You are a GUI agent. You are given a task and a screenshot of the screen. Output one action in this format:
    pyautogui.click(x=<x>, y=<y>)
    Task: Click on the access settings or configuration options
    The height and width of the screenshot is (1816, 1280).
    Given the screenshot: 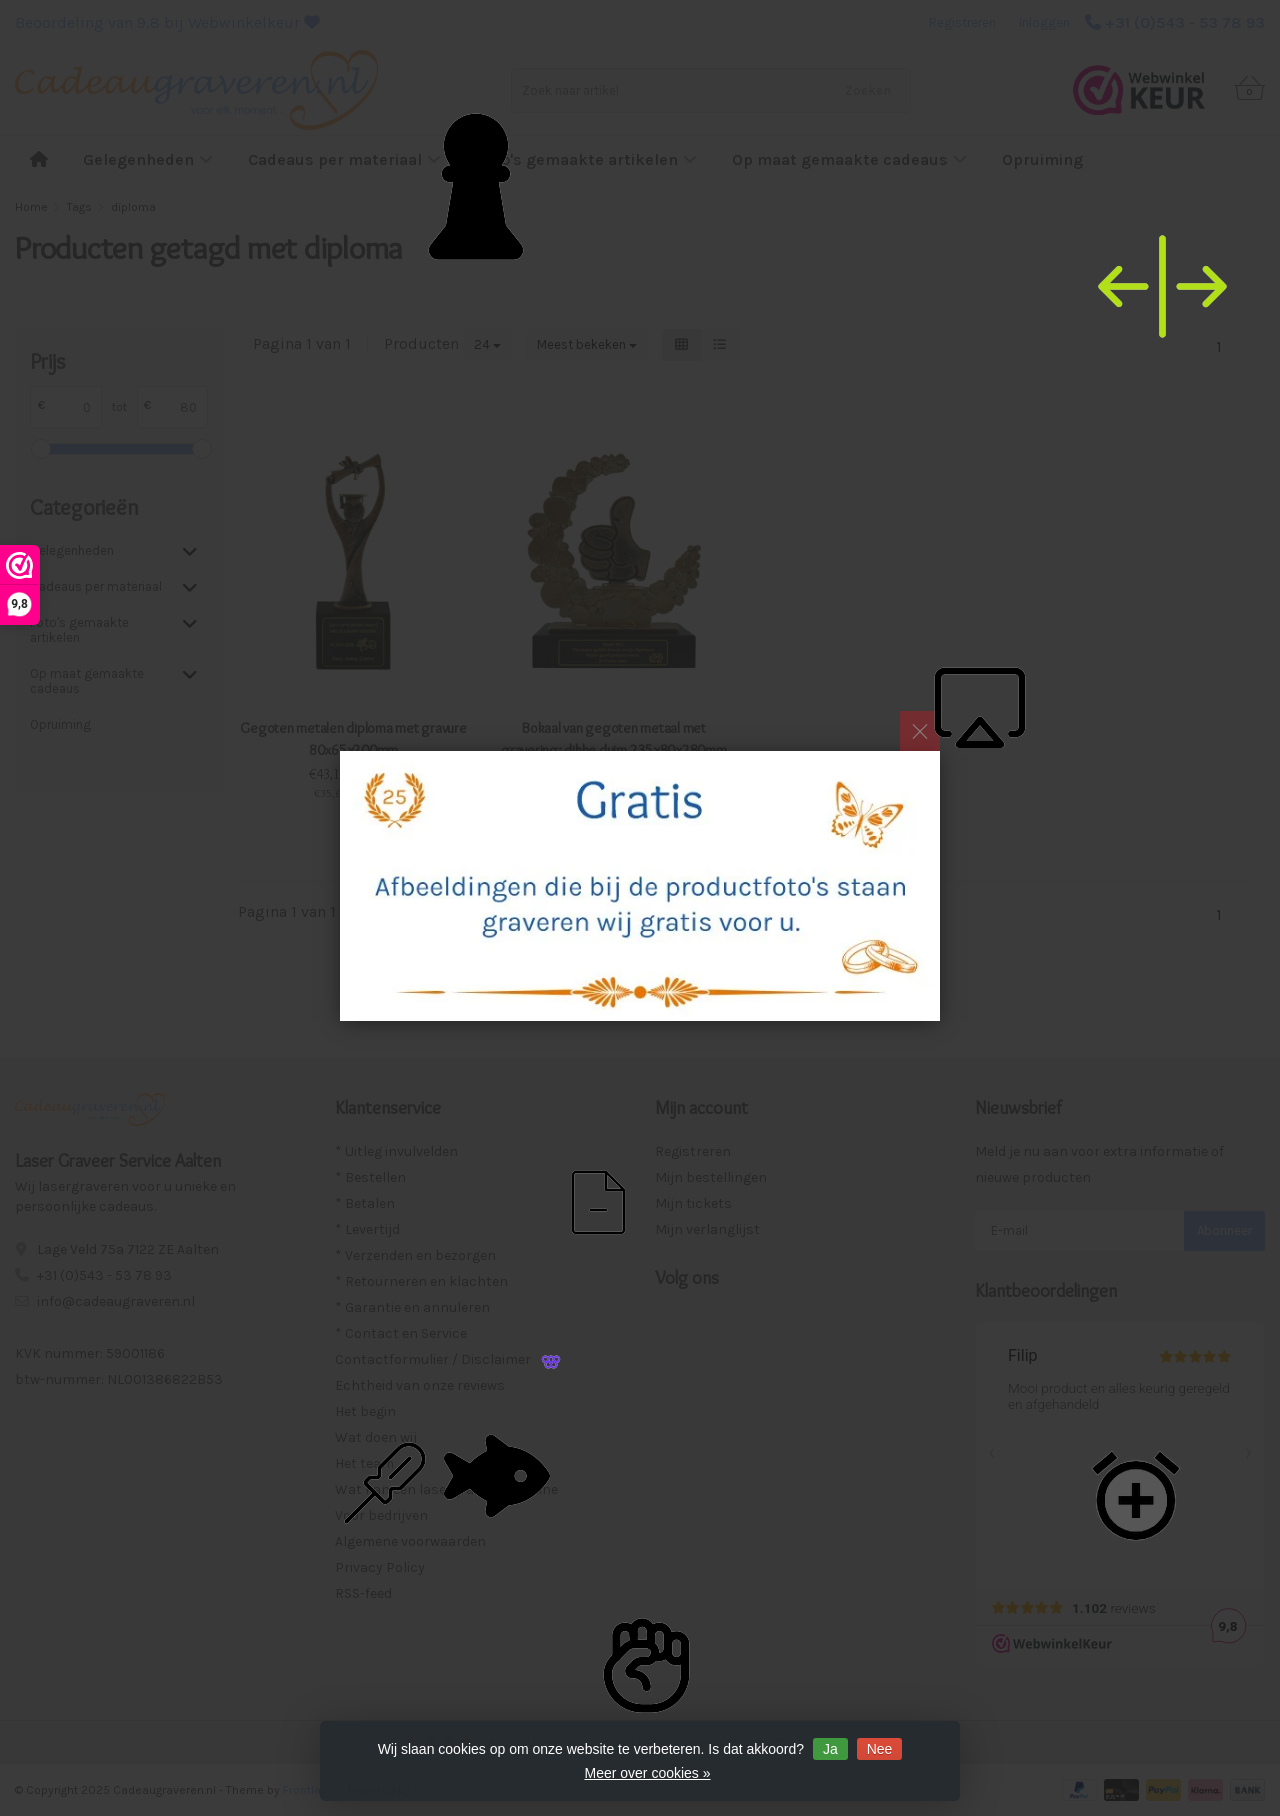 What is the action you would take?
    pyautogui.click(x=385, y=1483)
    